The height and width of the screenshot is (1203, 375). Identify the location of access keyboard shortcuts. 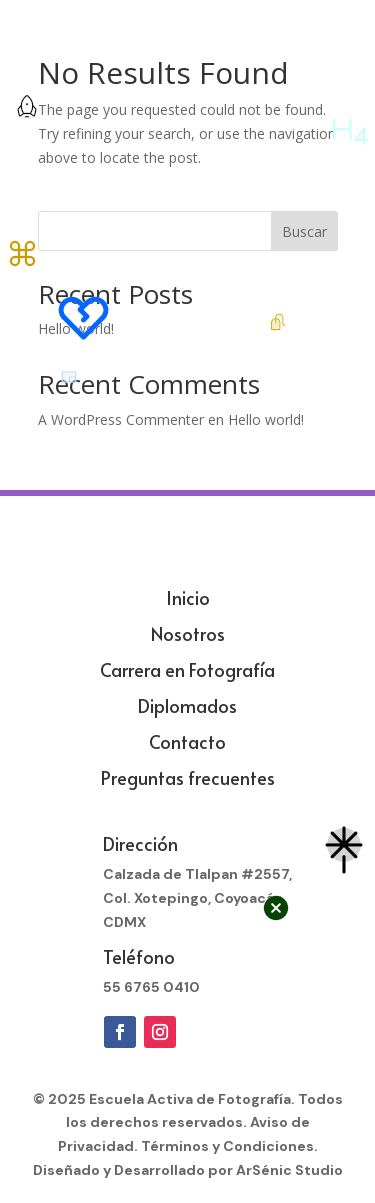
(22, 253).